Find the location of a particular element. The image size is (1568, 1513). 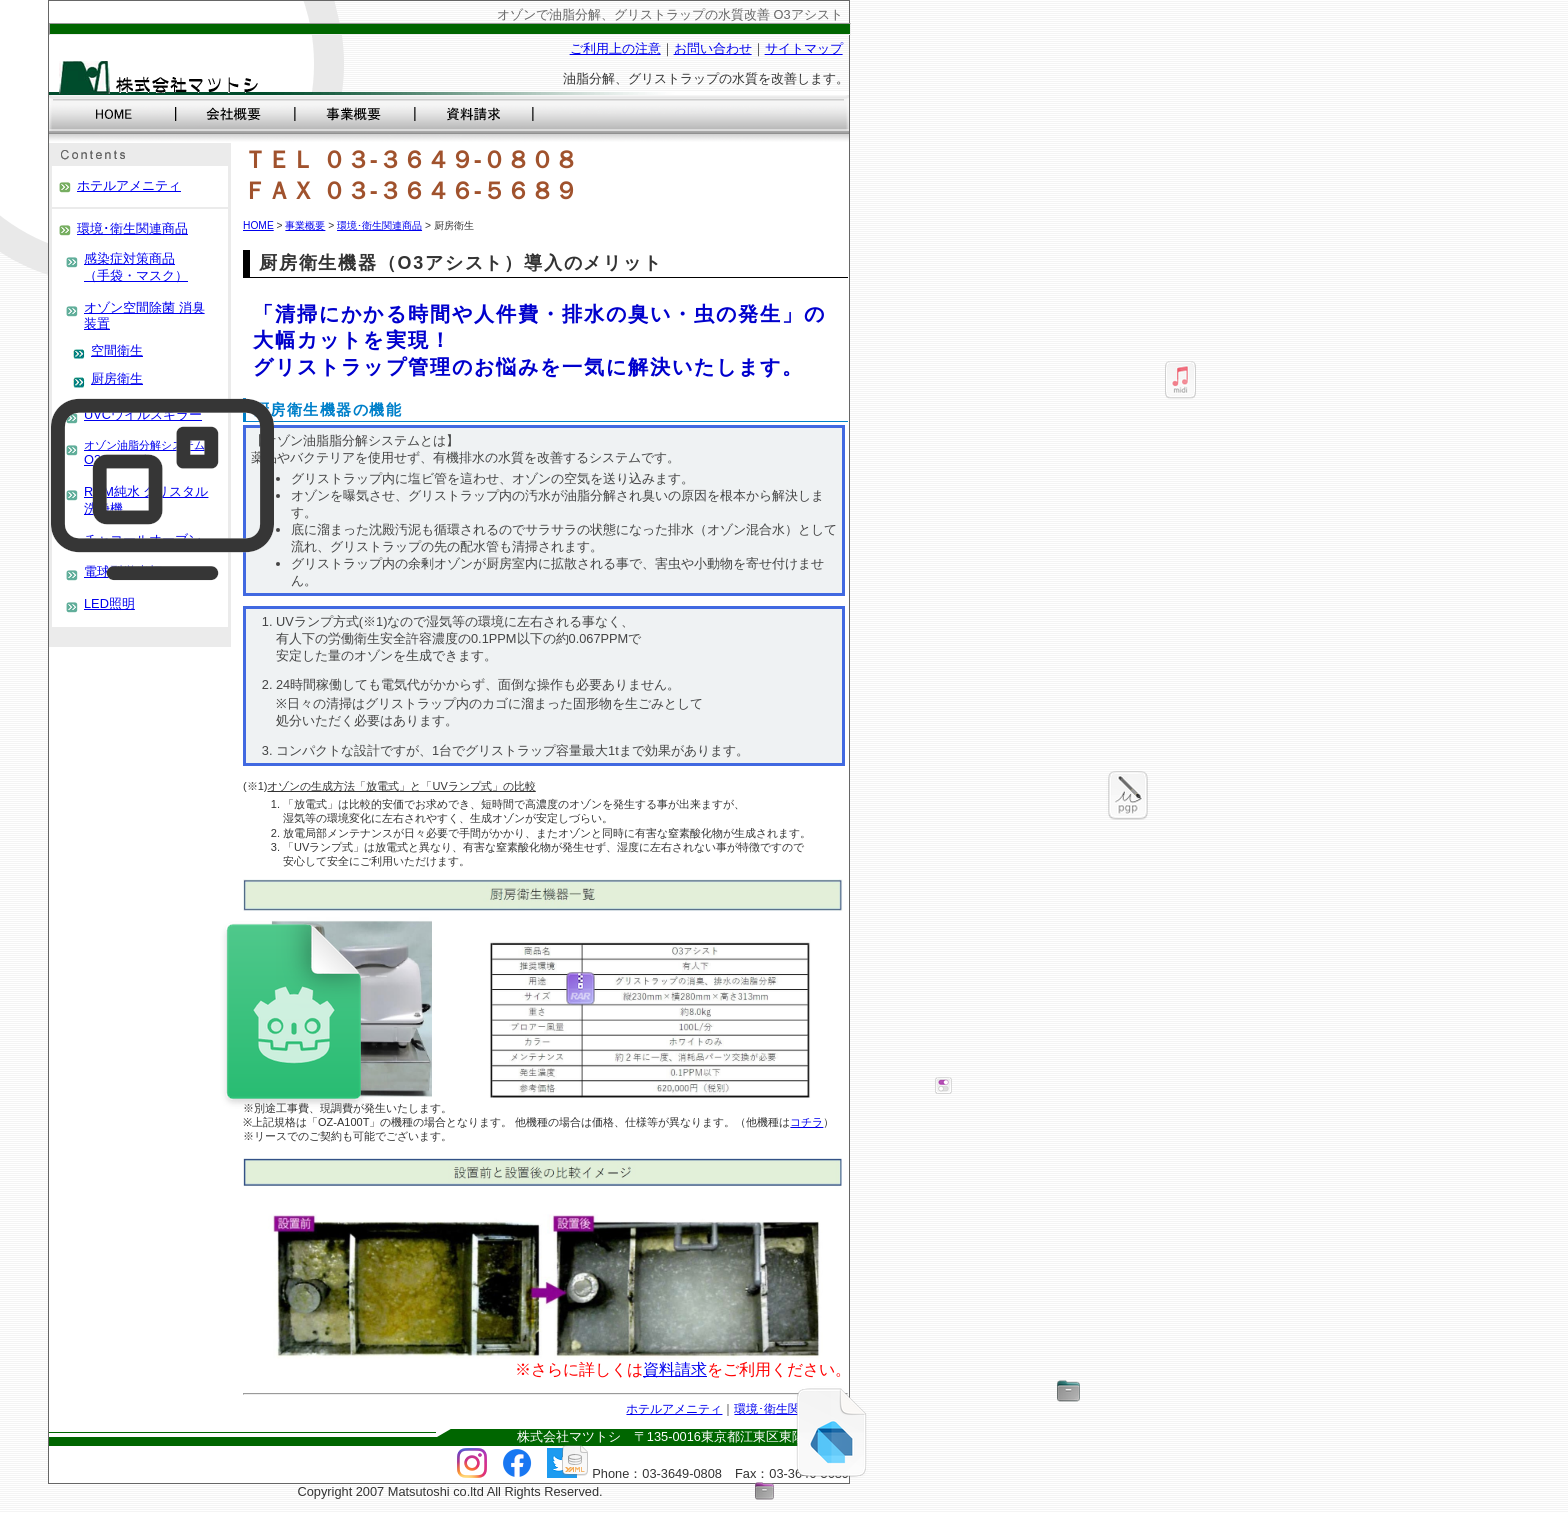

open desktop preferences or settings is located at coordinates (943, 1085).